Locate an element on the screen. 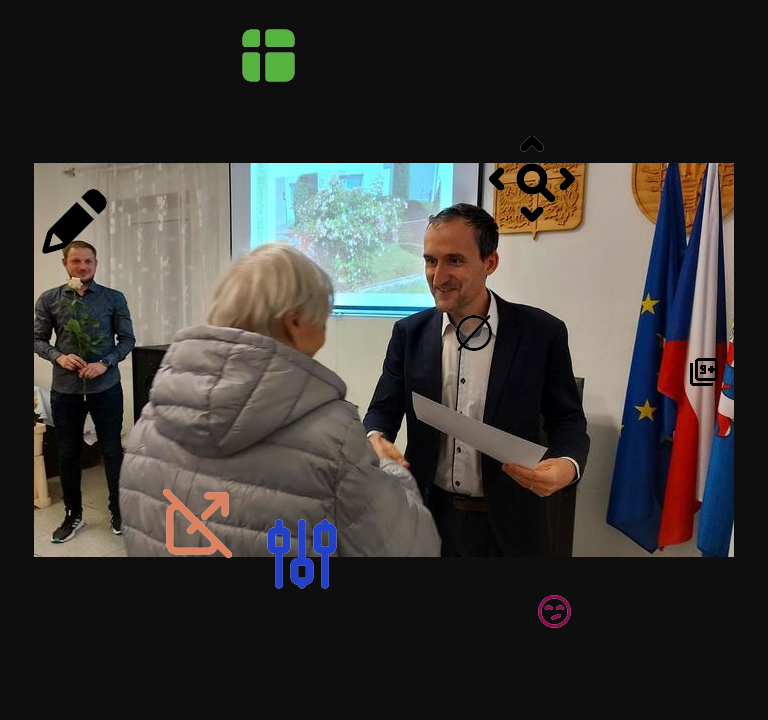 The height and width of the screenshot is (720, 768). view data in table format is located at coordinates (268, 55).